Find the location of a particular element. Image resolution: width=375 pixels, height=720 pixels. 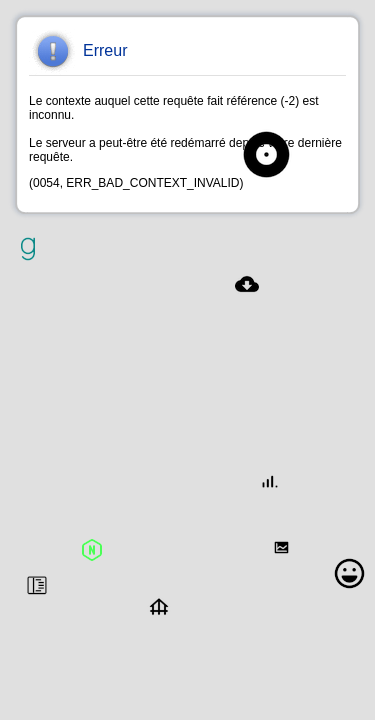

access your music library or albums is located at coordinates (266, 154).